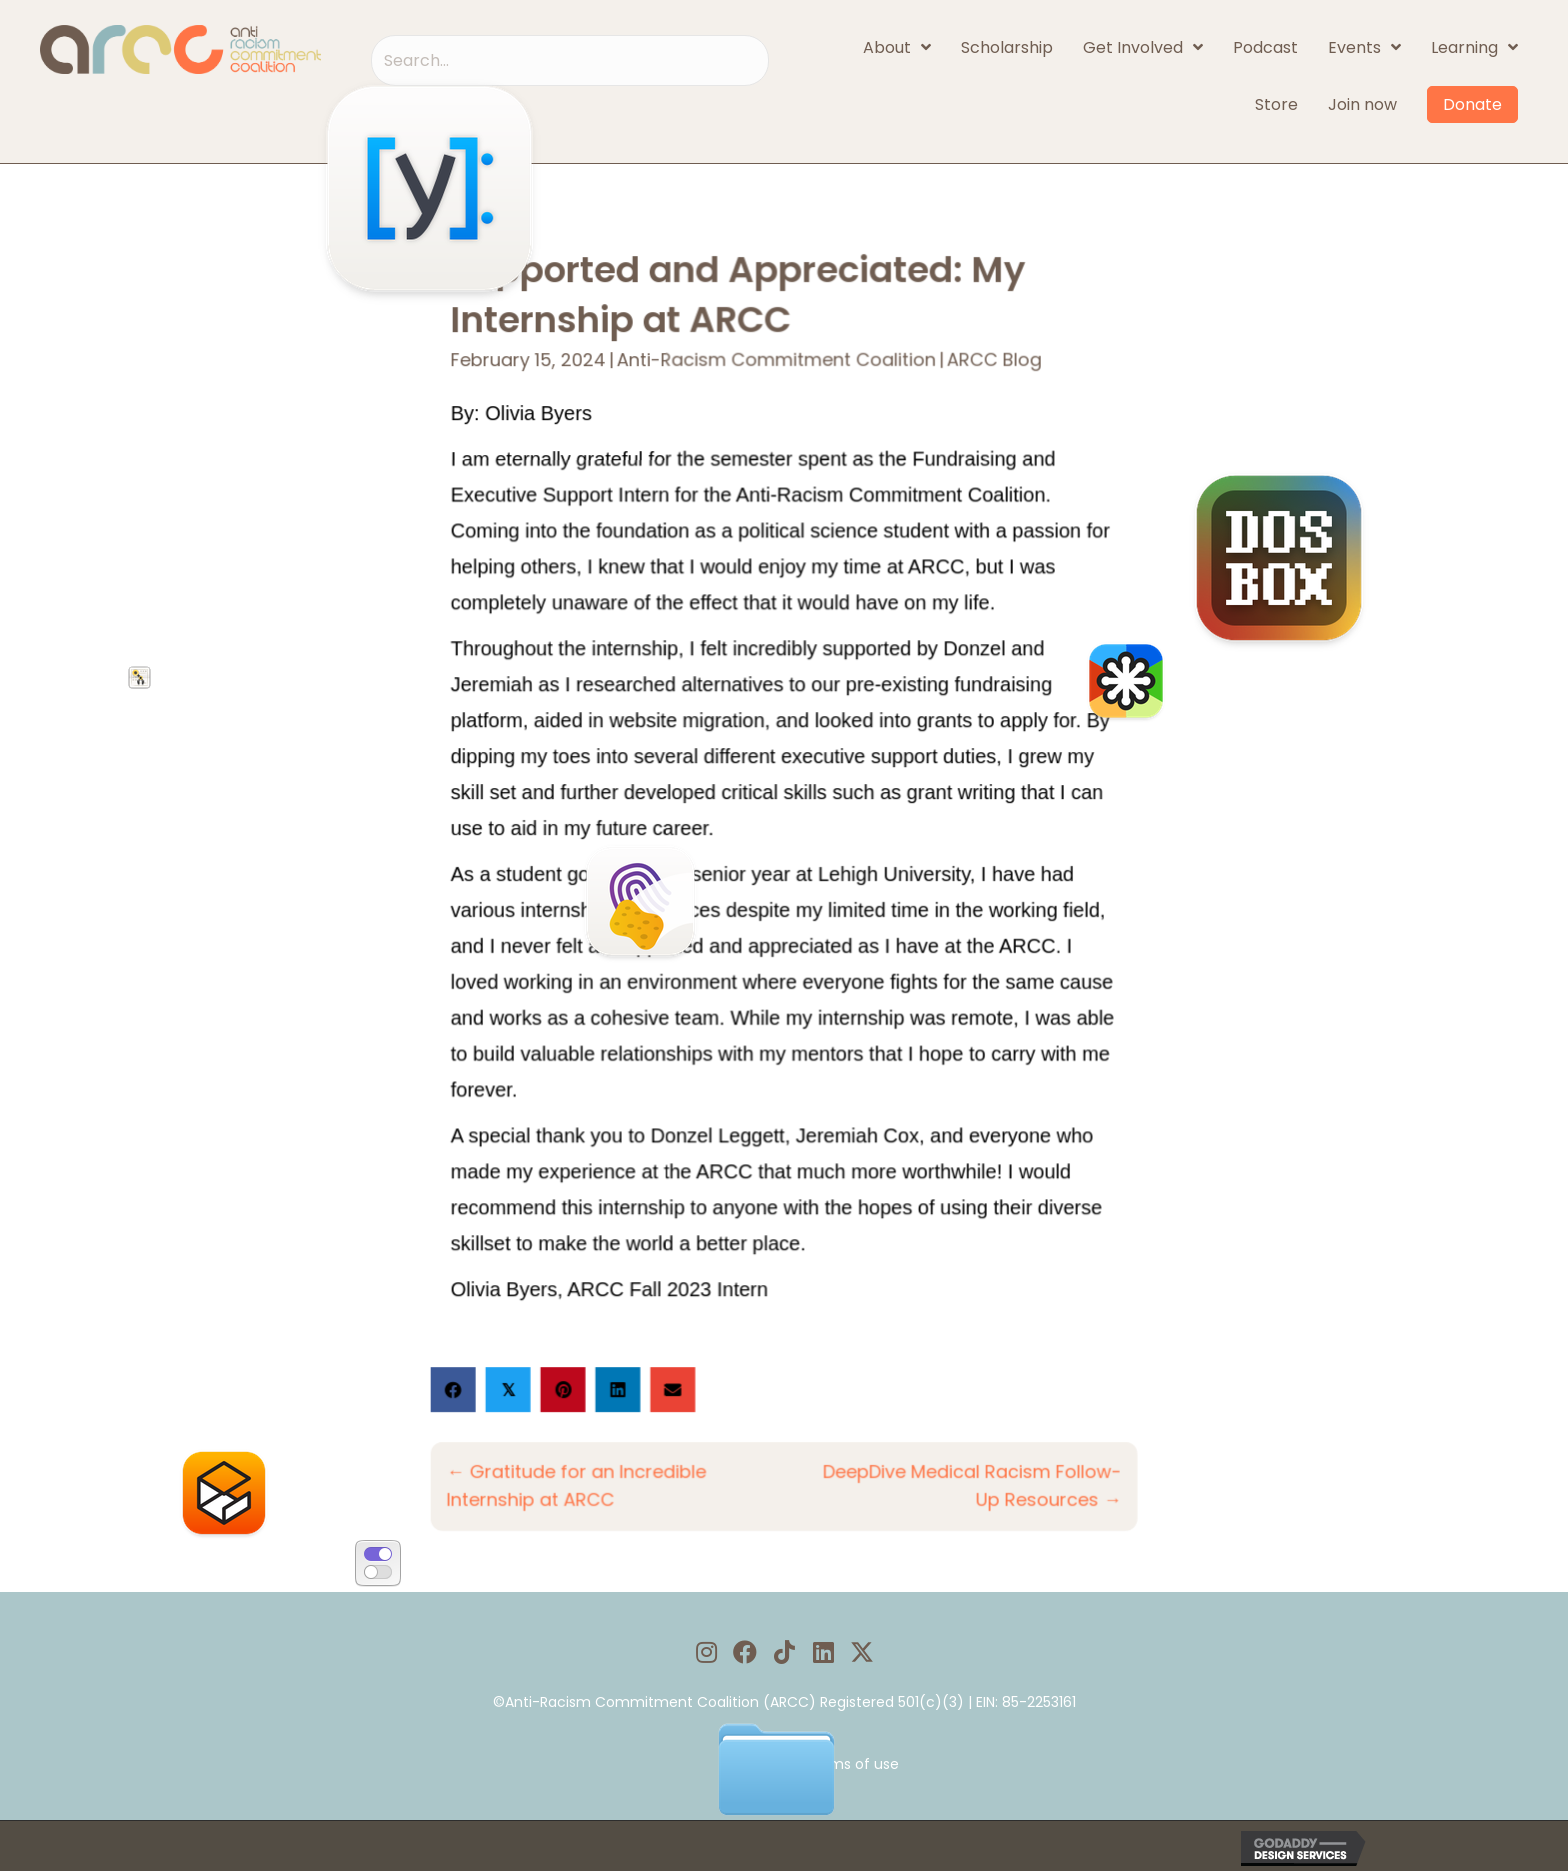  I want to click on open folder to view contents, so click(776, 1769).